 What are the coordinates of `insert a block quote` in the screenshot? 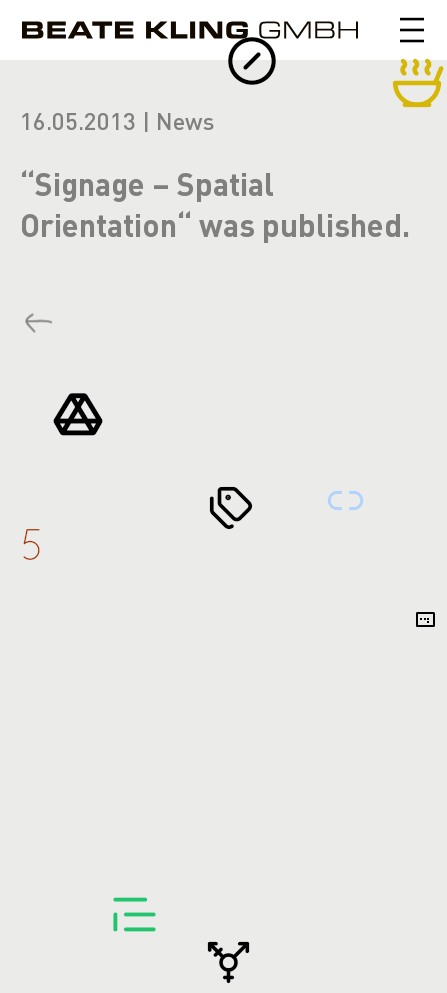 It's located at (134, 914).